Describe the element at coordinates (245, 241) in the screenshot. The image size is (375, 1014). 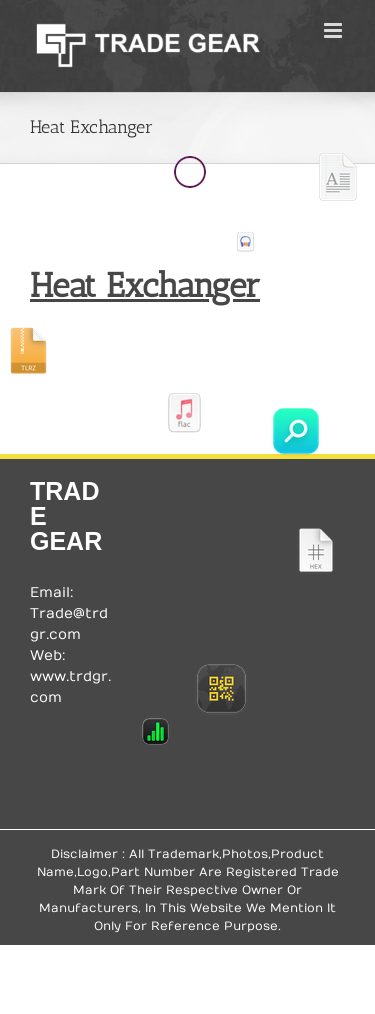
I see `open an audacity project file` at that location.